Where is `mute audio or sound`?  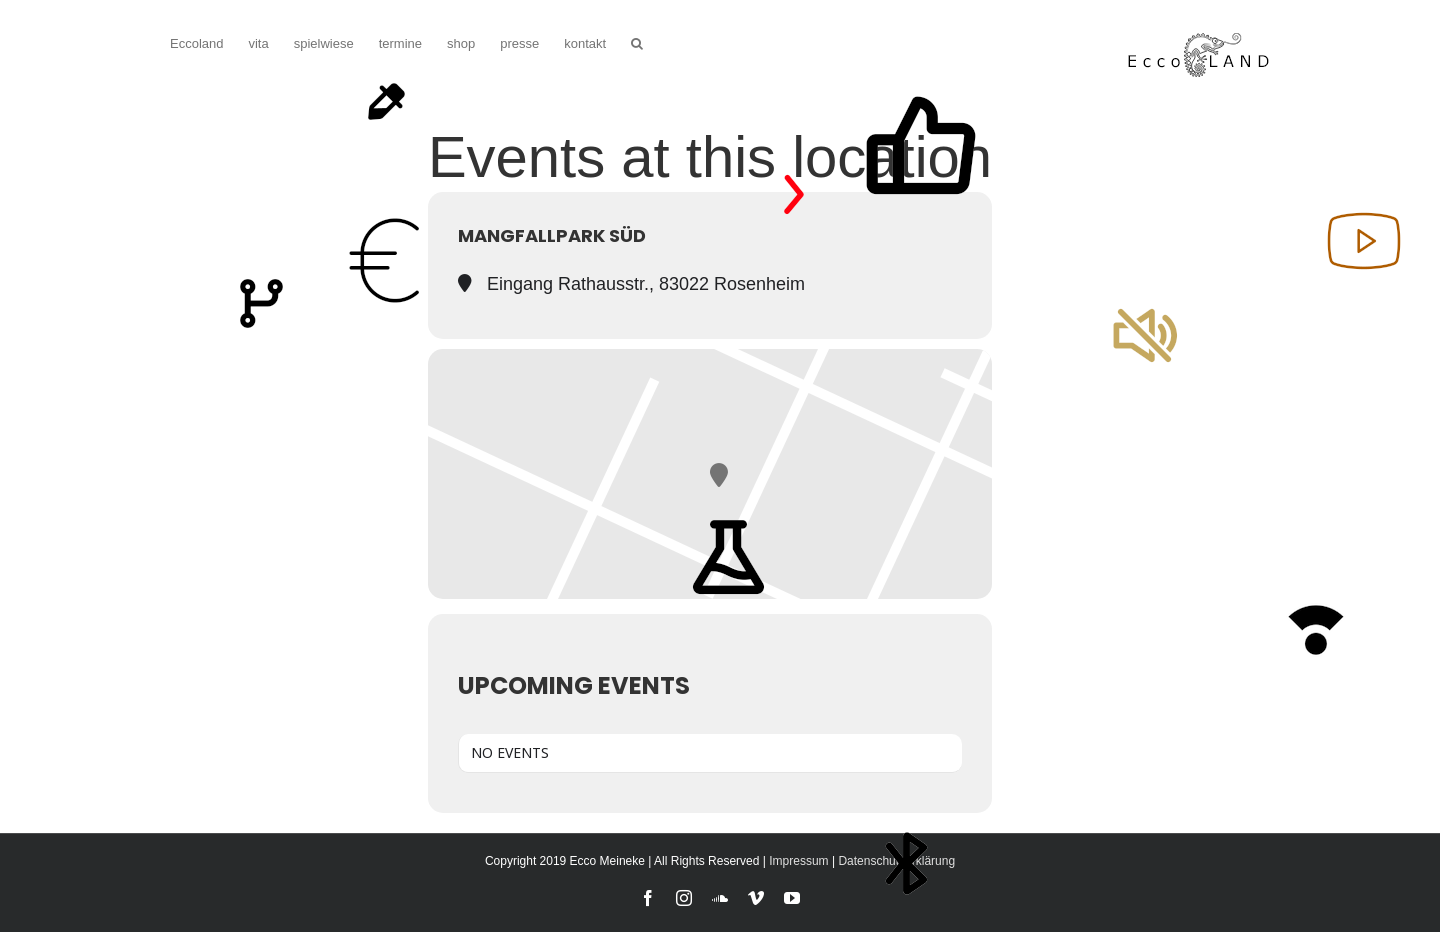
mute audio or sound is located at coordinates (1144, 335).